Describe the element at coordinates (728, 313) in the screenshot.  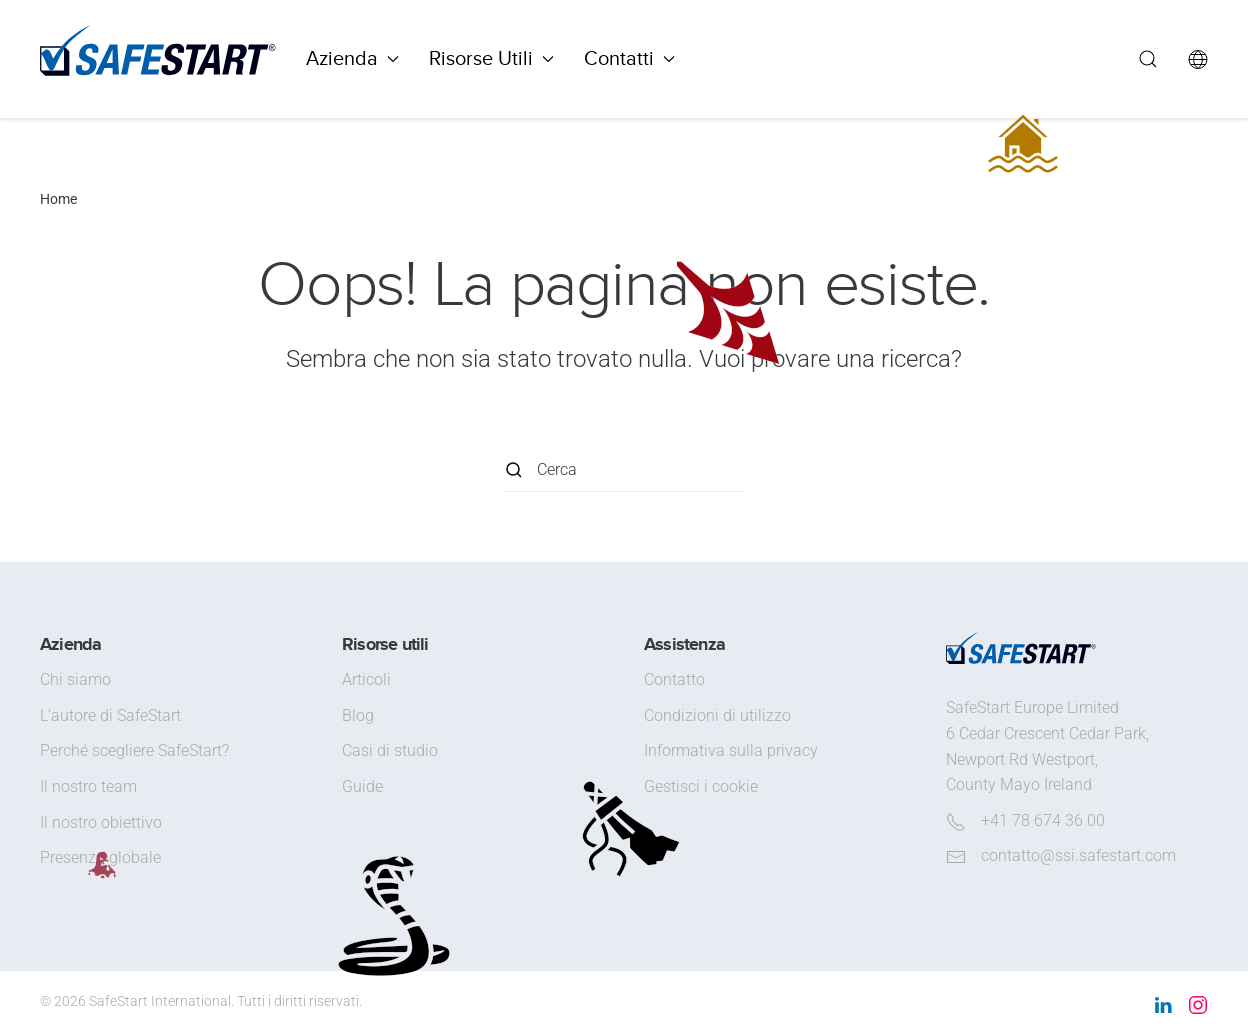
I see `launch projectile weapon in game` at that location.